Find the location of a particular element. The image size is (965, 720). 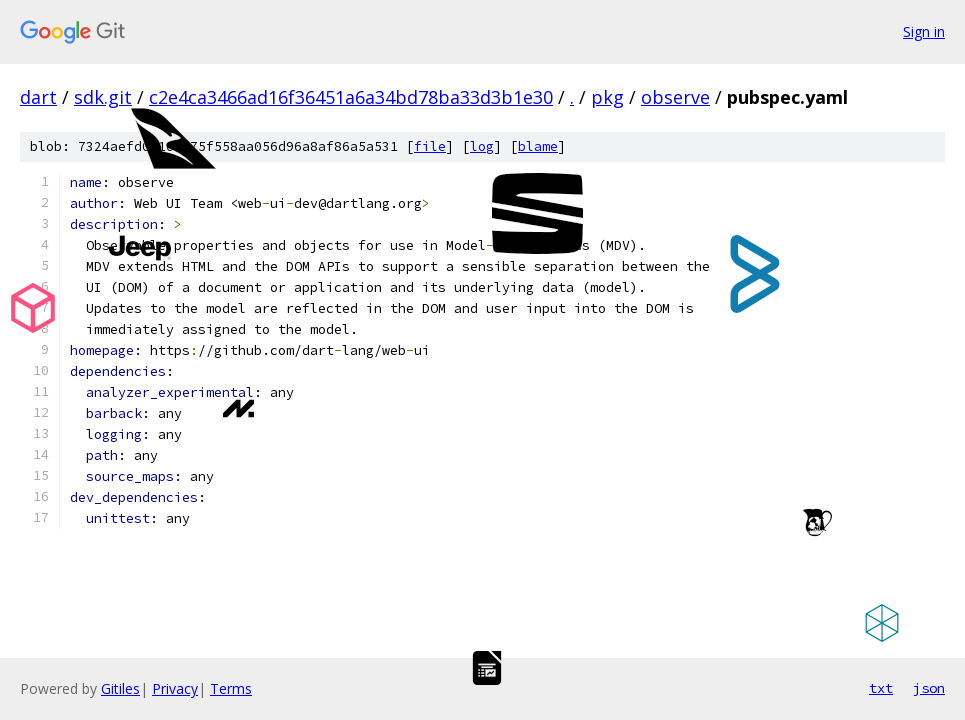

meizu brand logo is located at coordinates (238, 408).